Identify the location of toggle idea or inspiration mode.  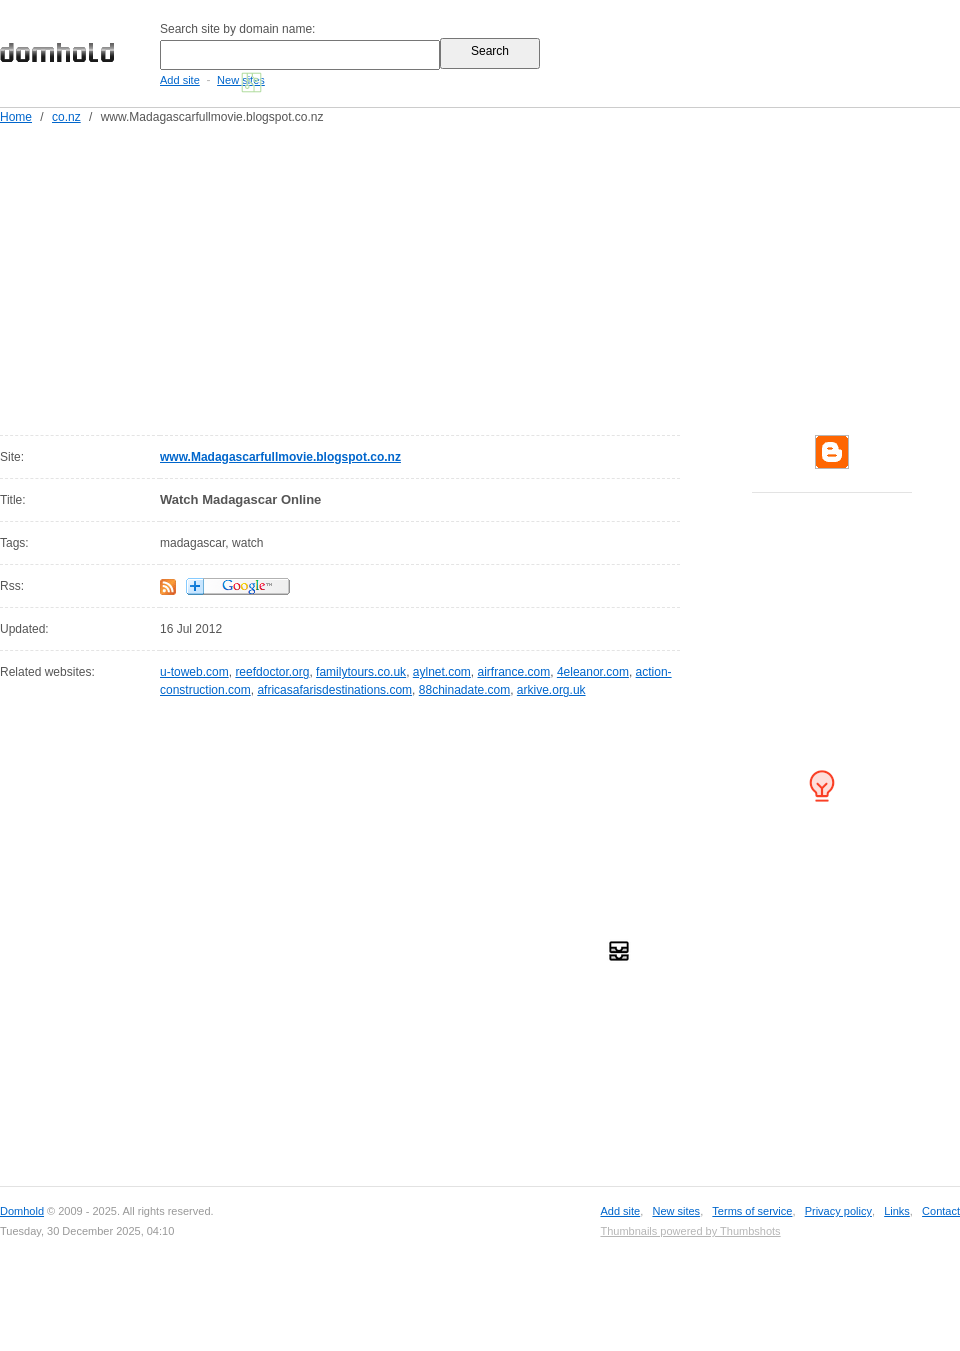
(822, 786).